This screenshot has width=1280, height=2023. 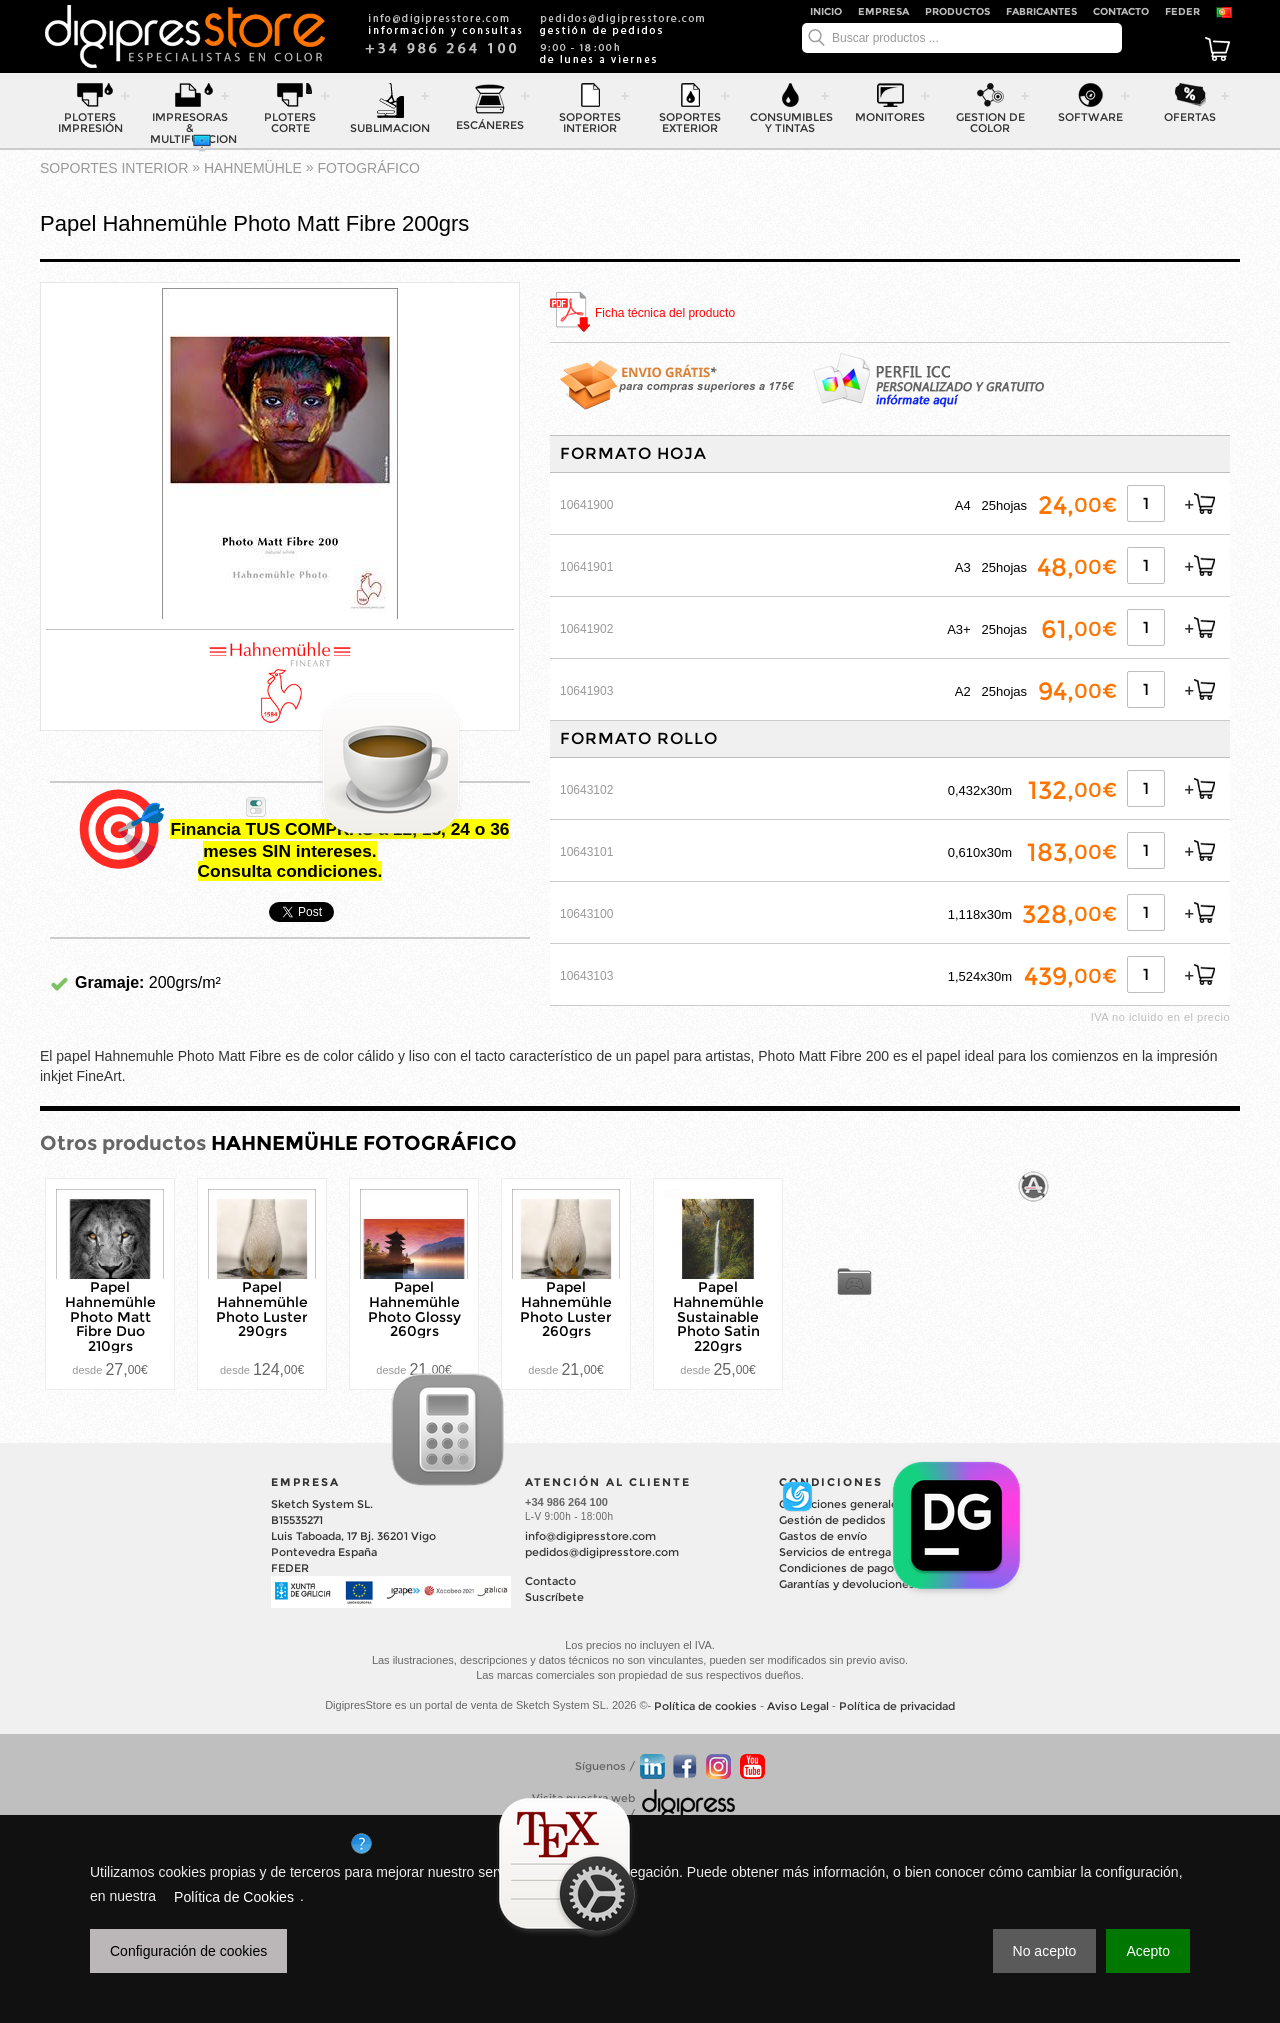 What do you see at coordinates (202, 143) in the screenshot?
I see `play video content on your television or monitor` at bounding box center [202, 143].